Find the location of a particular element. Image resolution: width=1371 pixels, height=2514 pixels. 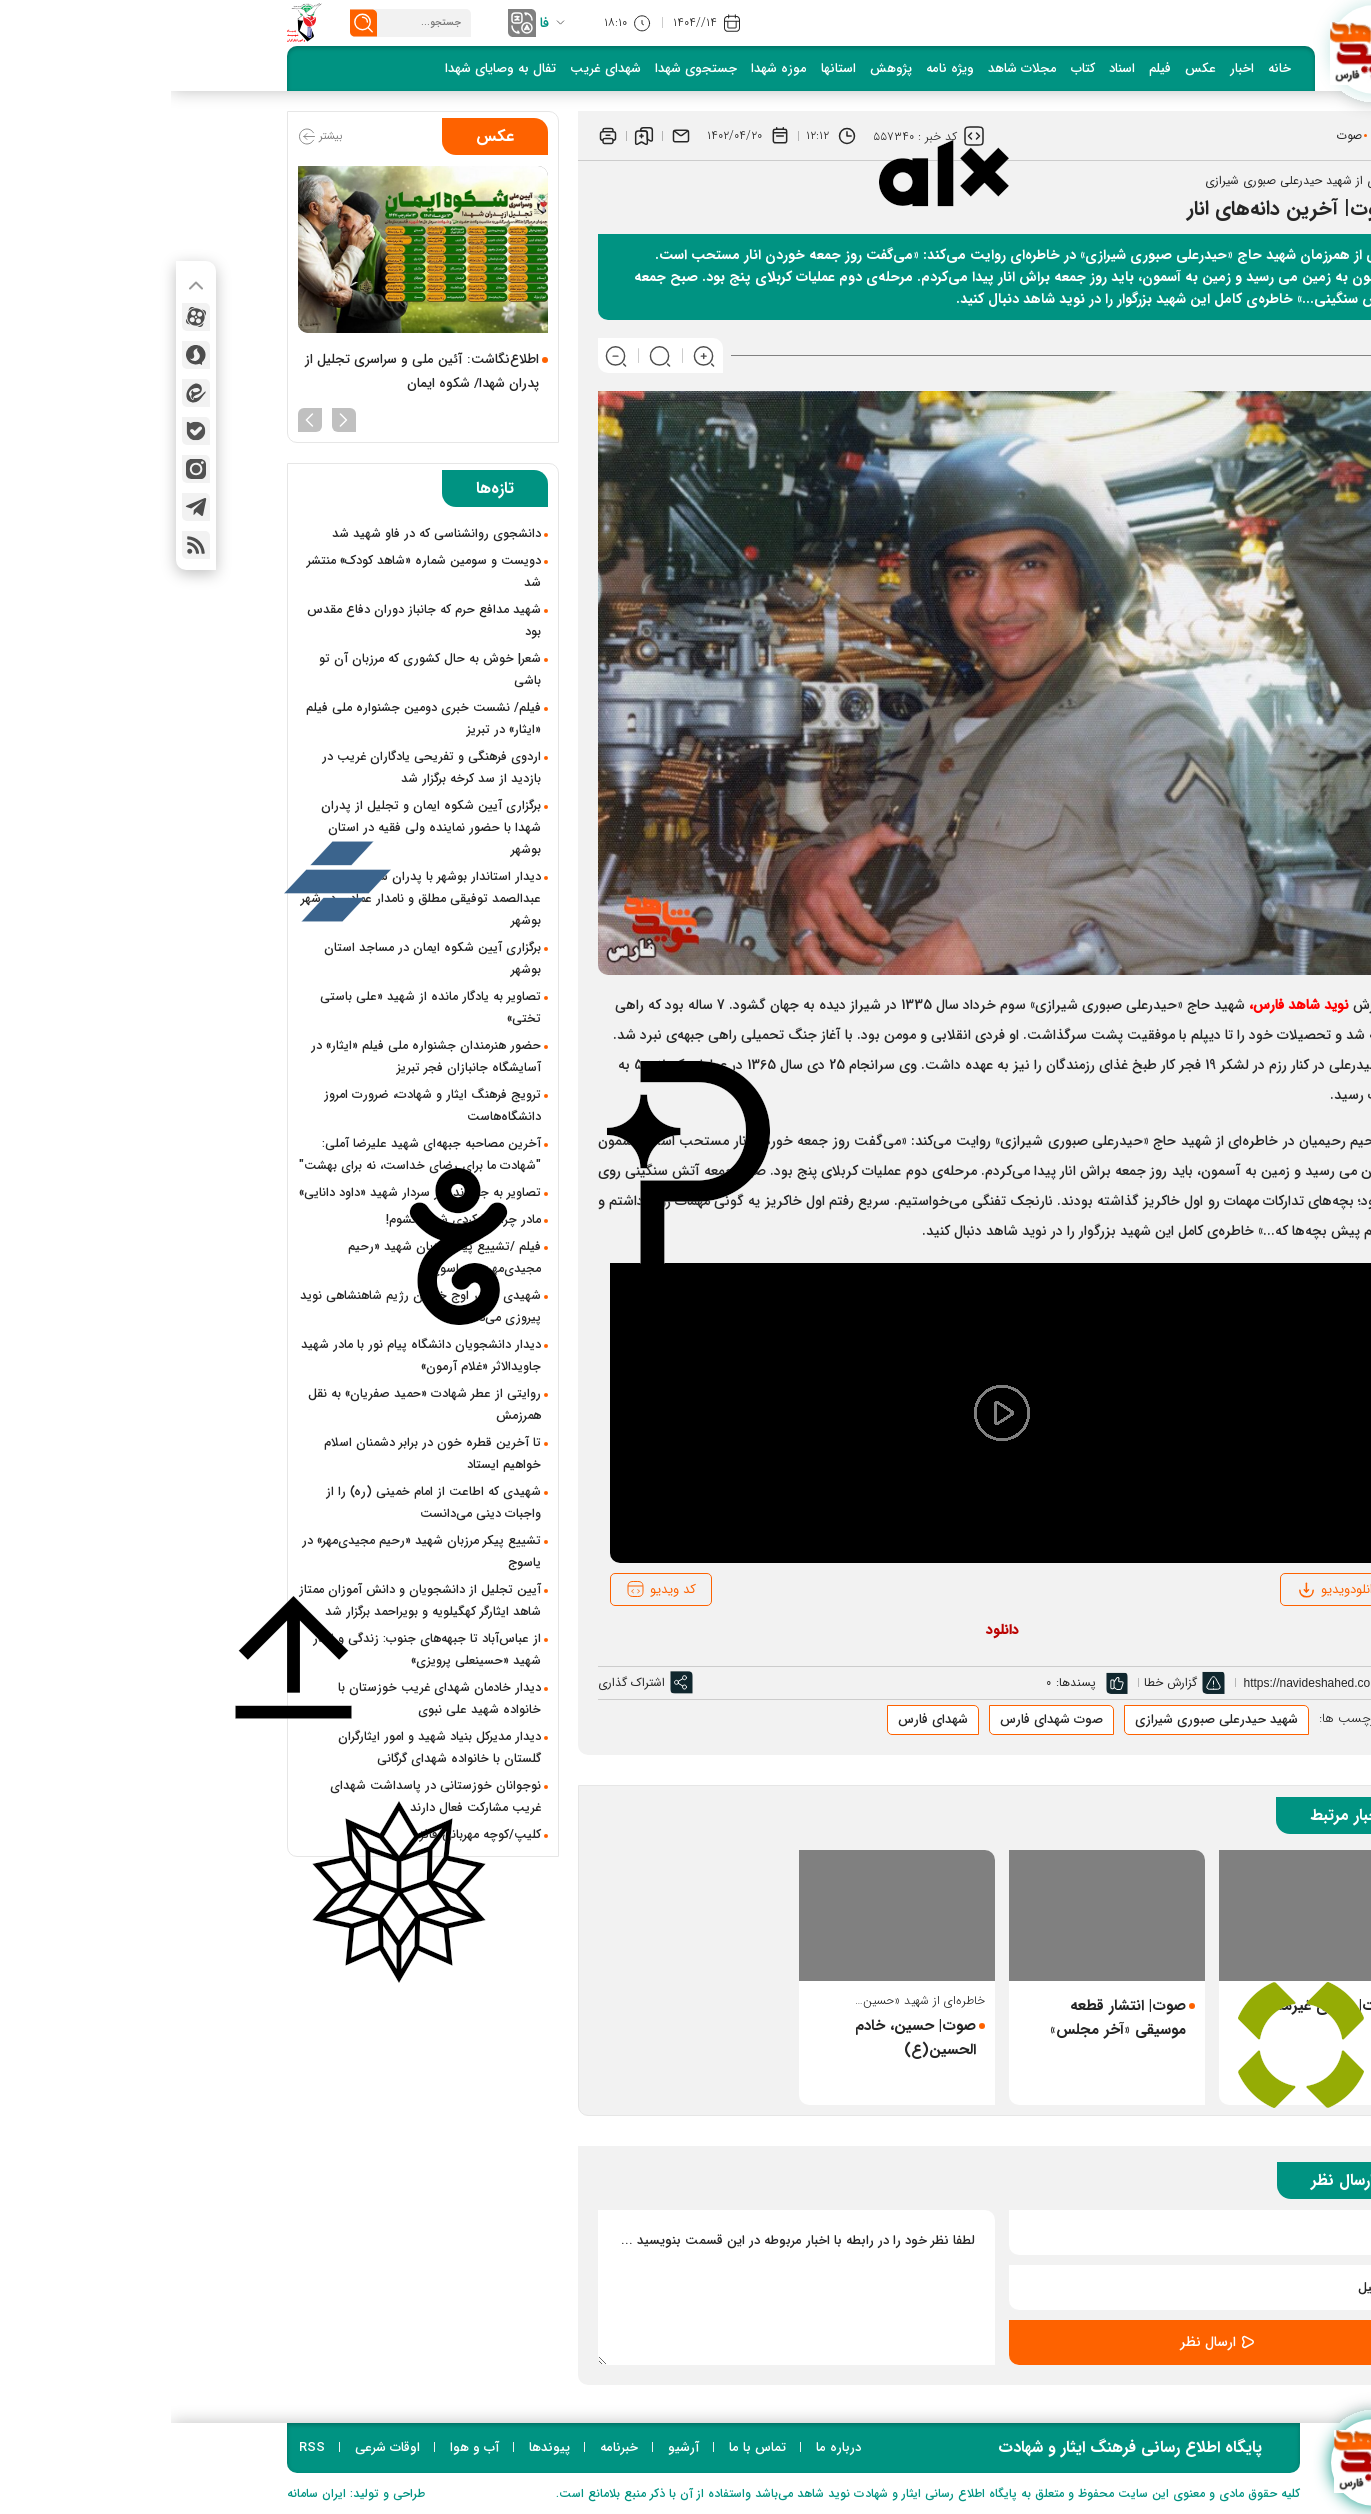

upload a file or document is located at coordinates (293, 1660).